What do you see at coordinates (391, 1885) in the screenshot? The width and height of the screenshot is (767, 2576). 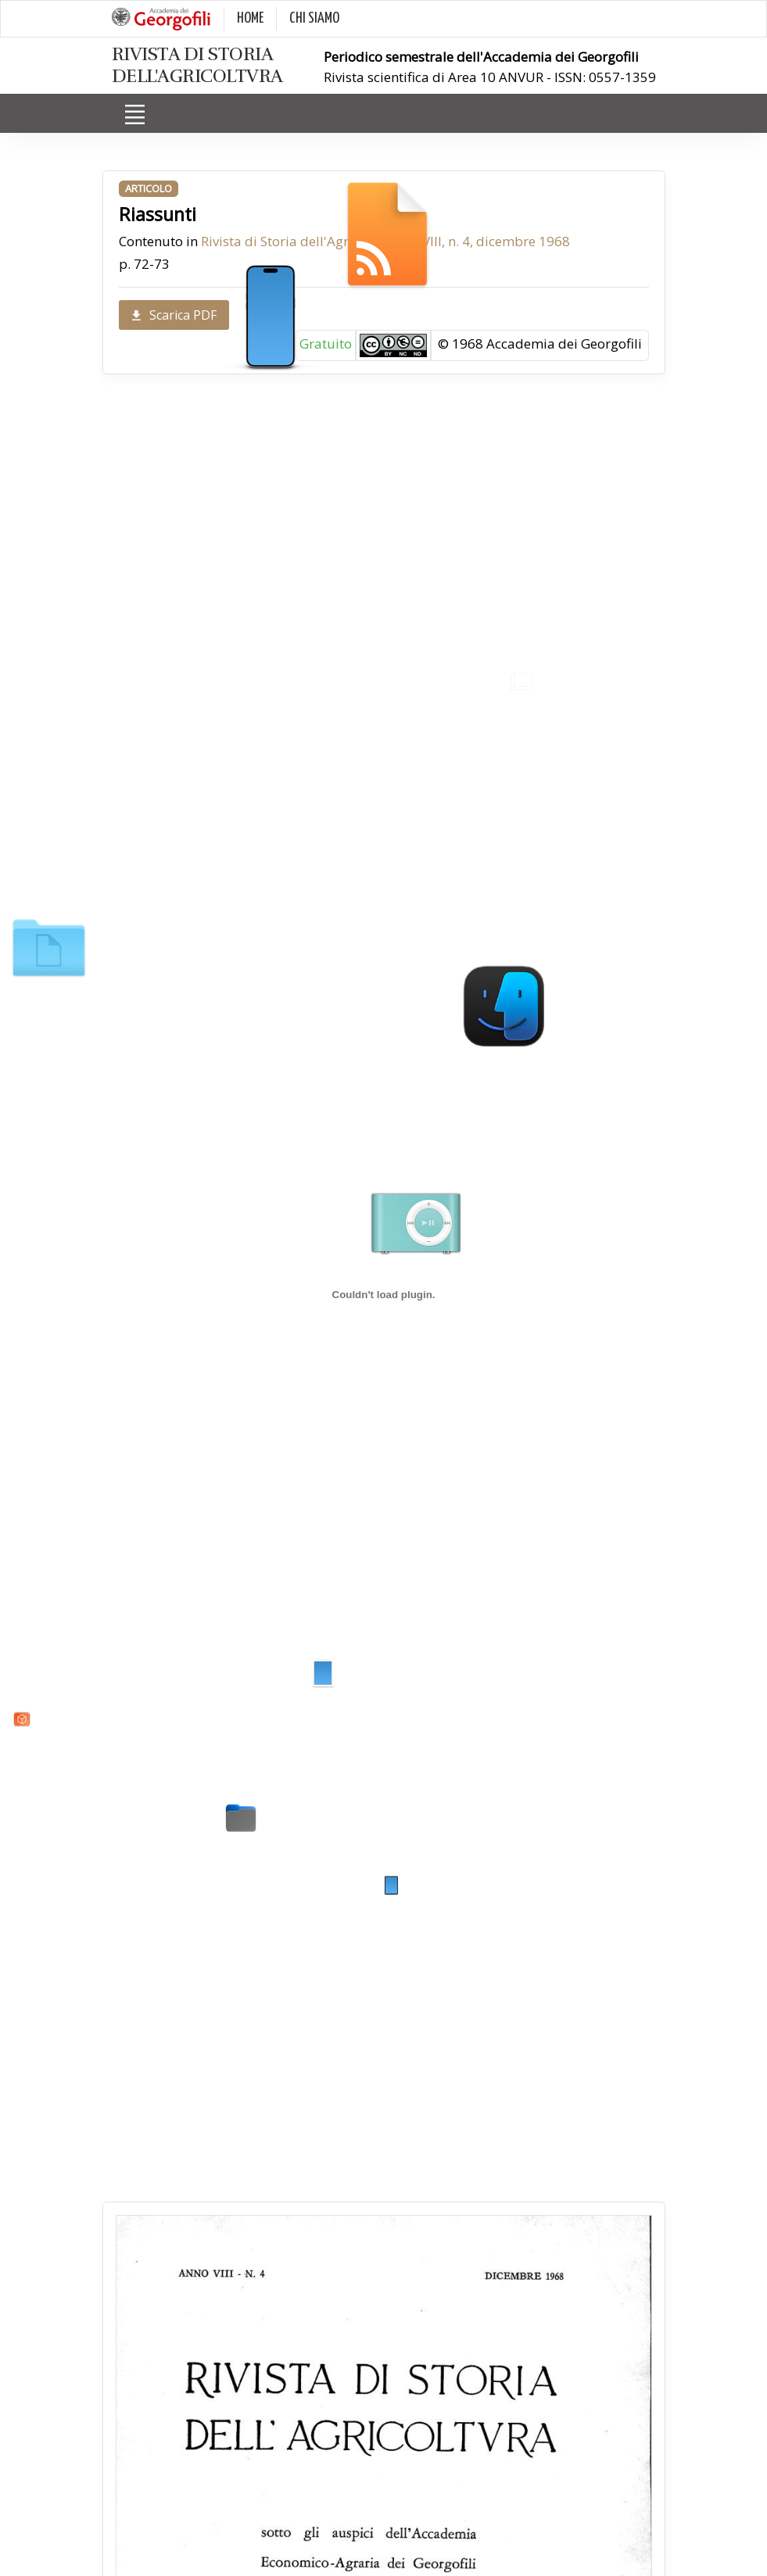 I see `iPad Air device in connected devices list` at bounding box center [391, 1885].